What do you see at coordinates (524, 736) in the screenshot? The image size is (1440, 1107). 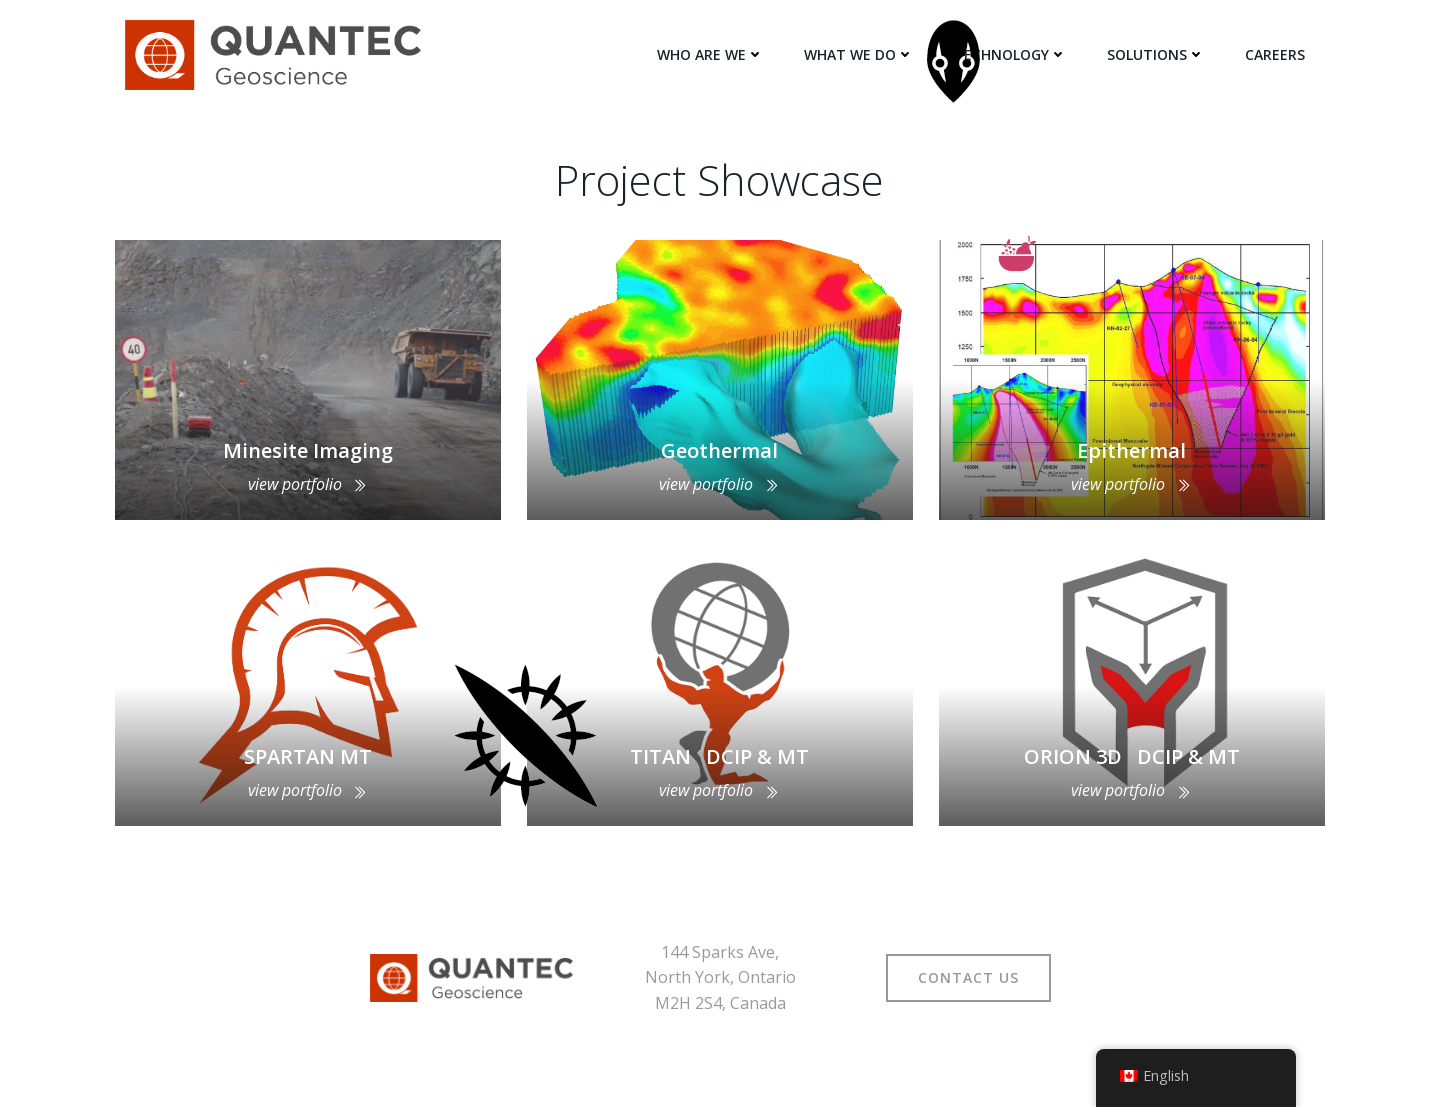 I see `indicates time pressure or countdown in gameplay` at bounding box center [524, 736].